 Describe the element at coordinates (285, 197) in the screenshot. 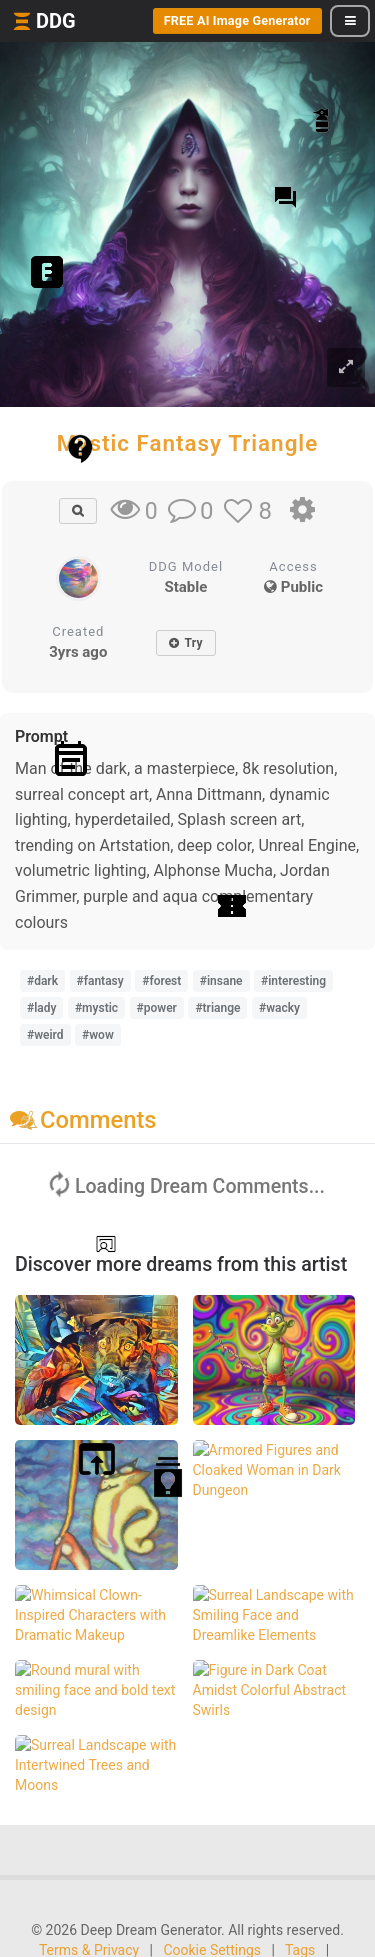

I see `open discussion forum or community chat` at that location.